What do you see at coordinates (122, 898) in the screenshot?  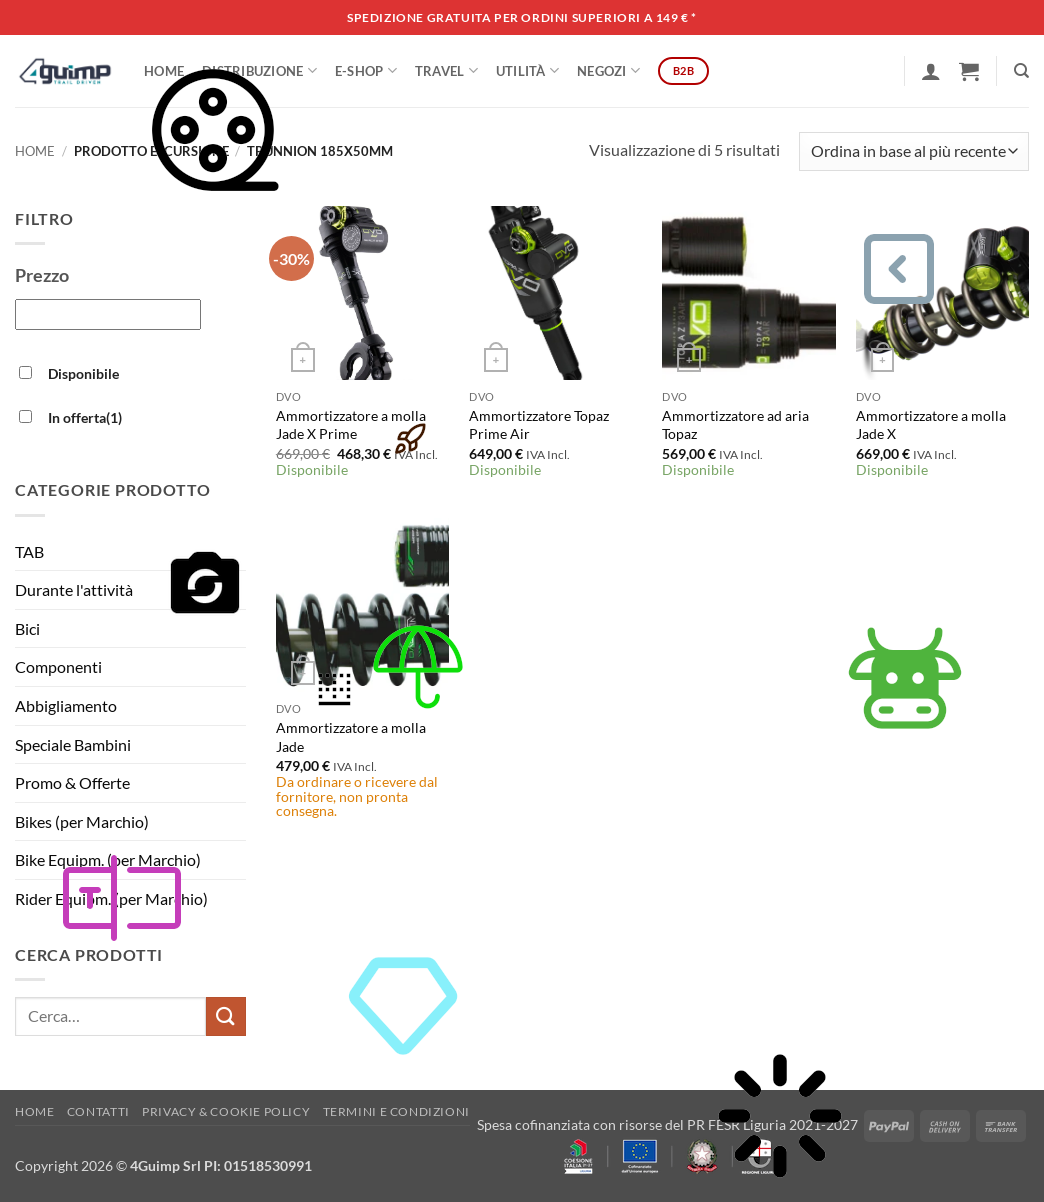 I see `enter or edit text in a text field` at bounding box center [122, 898].